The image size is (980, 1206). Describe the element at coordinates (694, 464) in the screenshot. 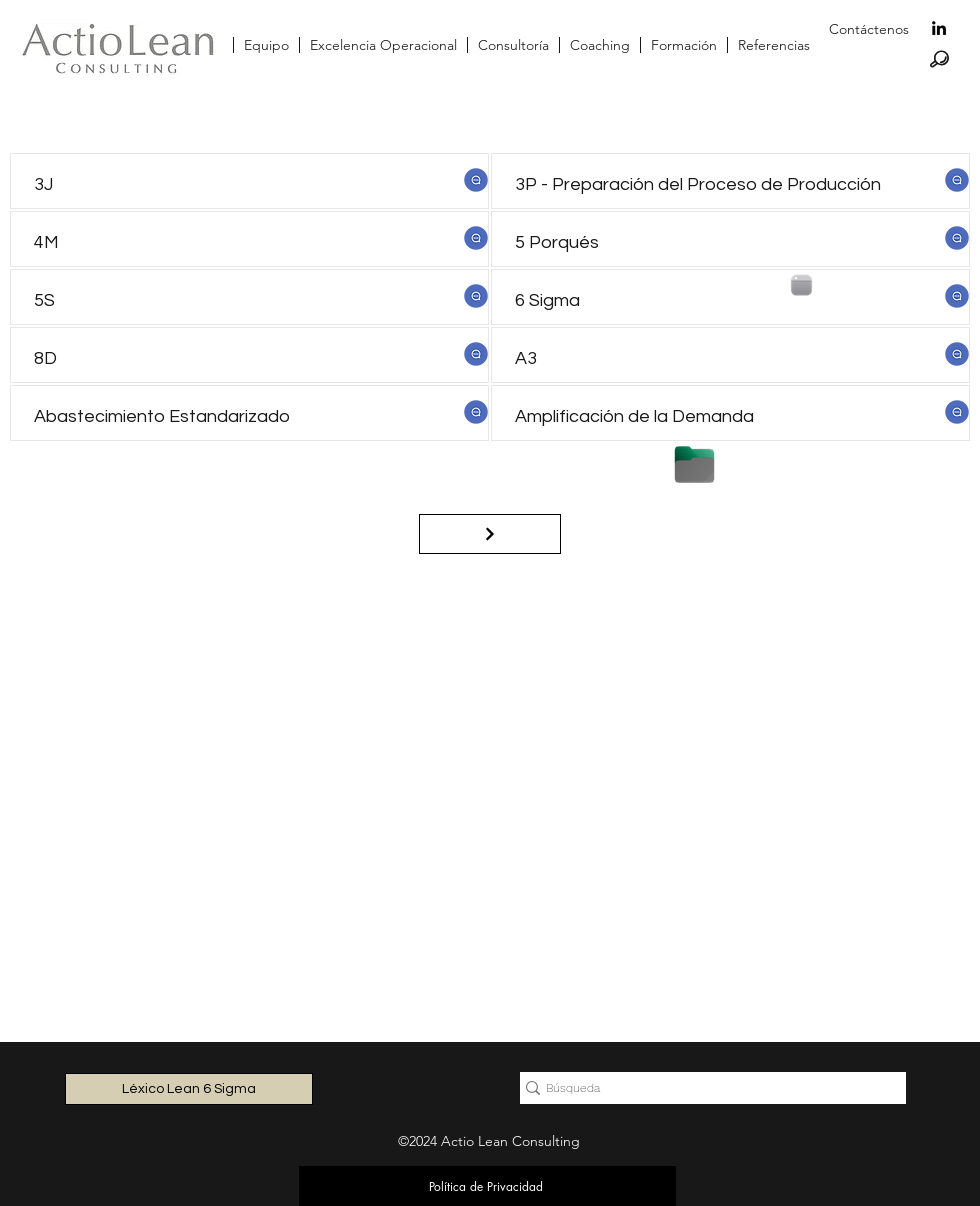

I see `open folder containing files` at that location.